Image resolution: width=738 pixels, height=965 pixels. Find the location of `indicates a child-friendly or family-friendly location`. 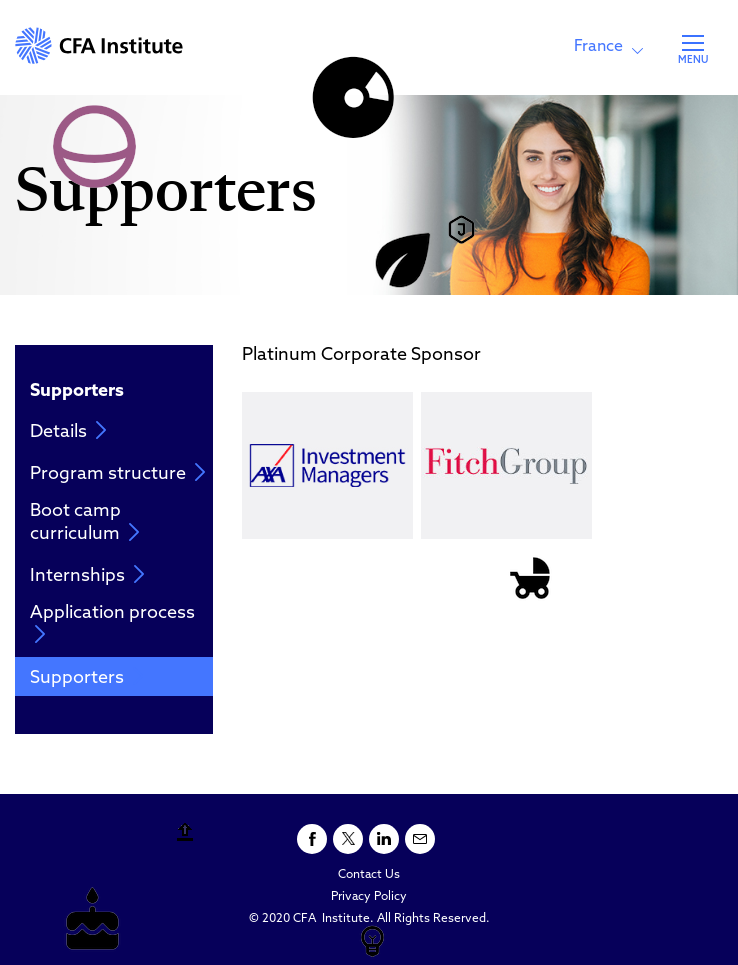

indicates a child-friendly or family-friendly location is located at coordinates (531, 578).